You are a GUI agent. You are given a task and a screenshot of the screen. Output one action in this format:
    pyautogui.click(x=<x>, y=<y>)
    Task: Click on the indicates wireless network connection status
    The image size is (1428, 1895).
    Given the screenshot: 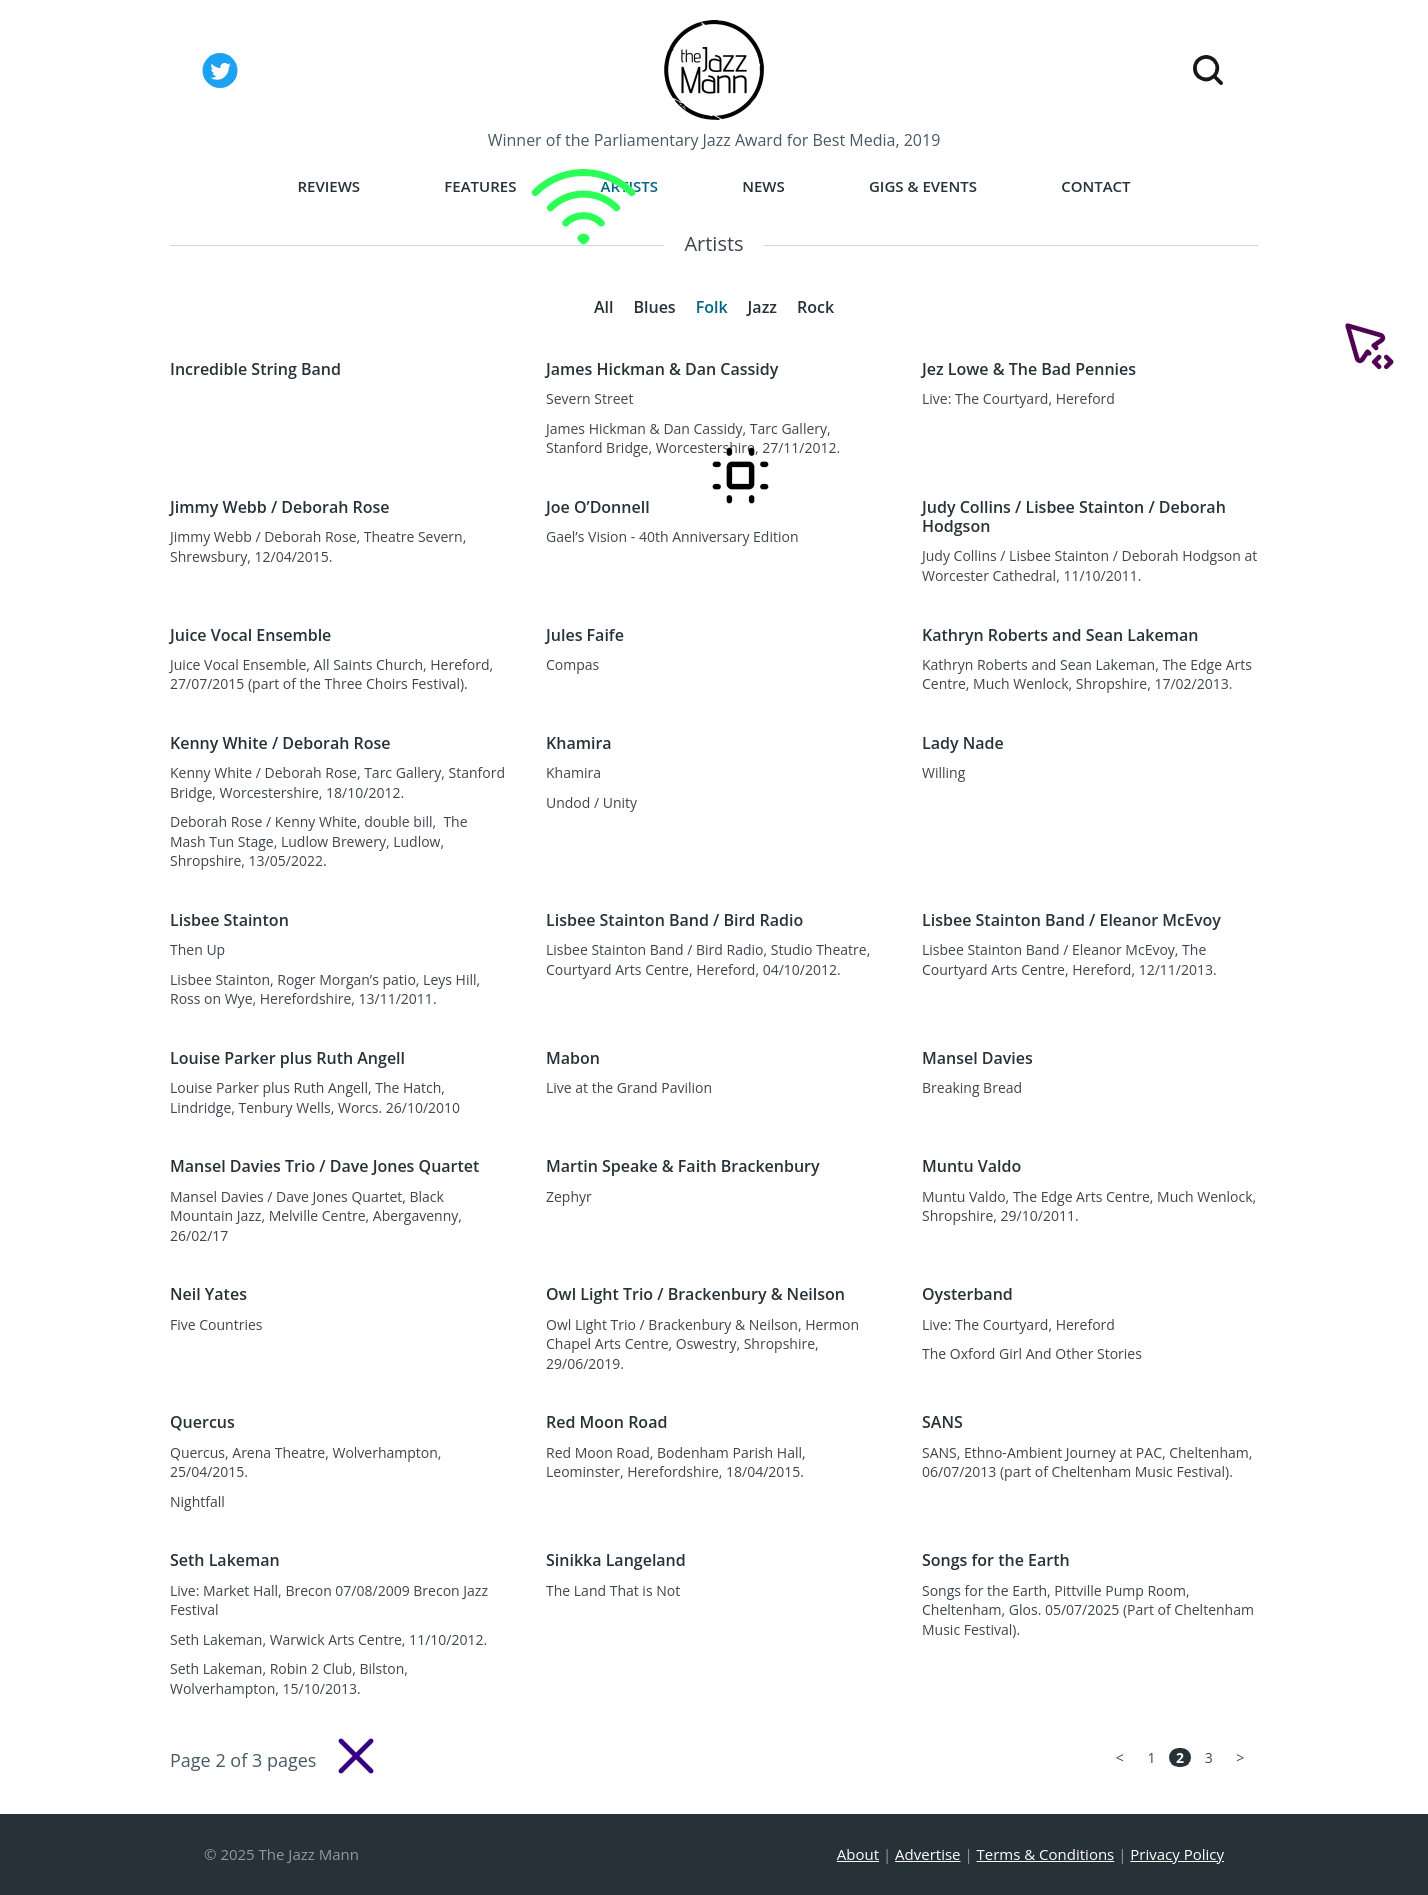 What is the action you would take?
    pyautogui.click(x=583, y=208)
    